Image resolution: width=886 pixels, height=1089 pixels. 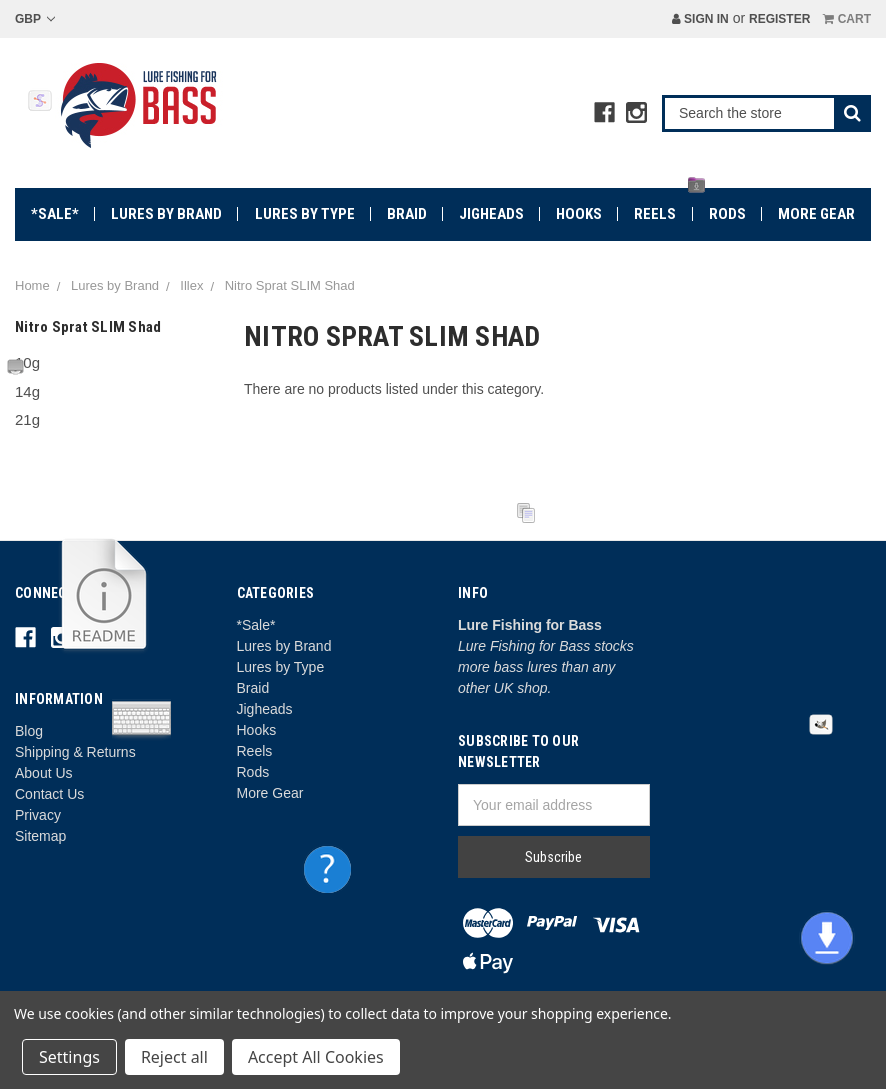 I want to click on access your downloads folder, so click(x=696, y=184).